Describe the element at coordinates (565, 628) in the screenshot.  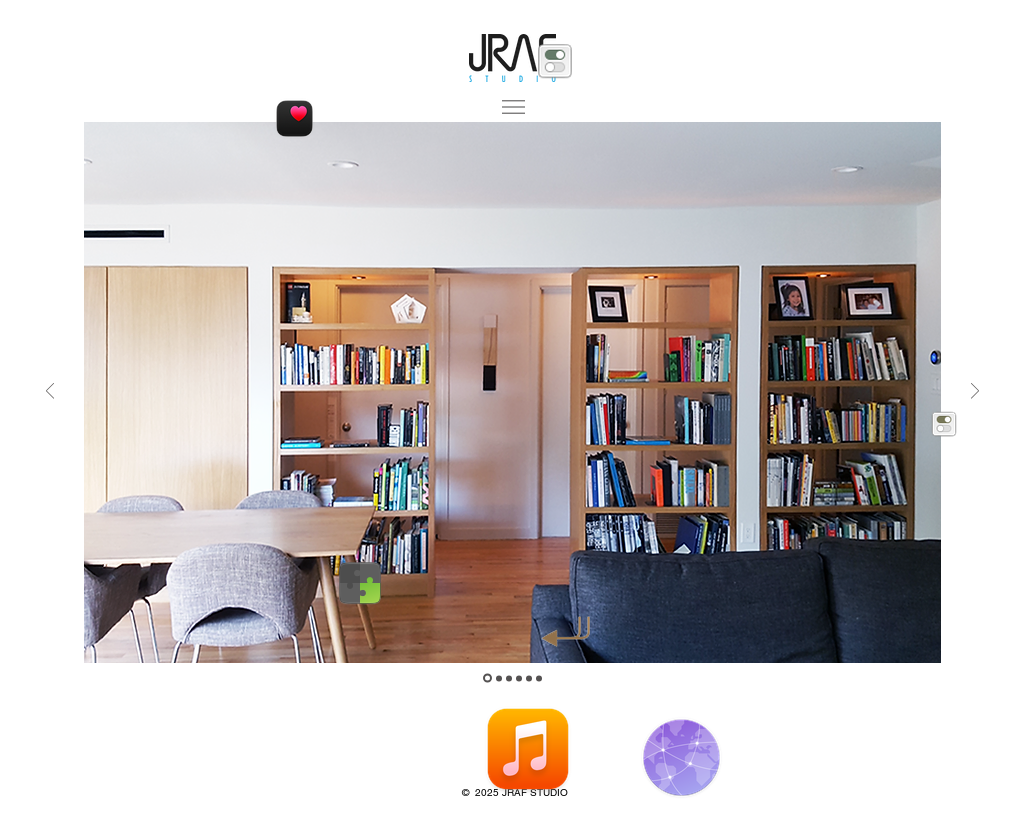
I see `reply to all recipients of an email` at that location.